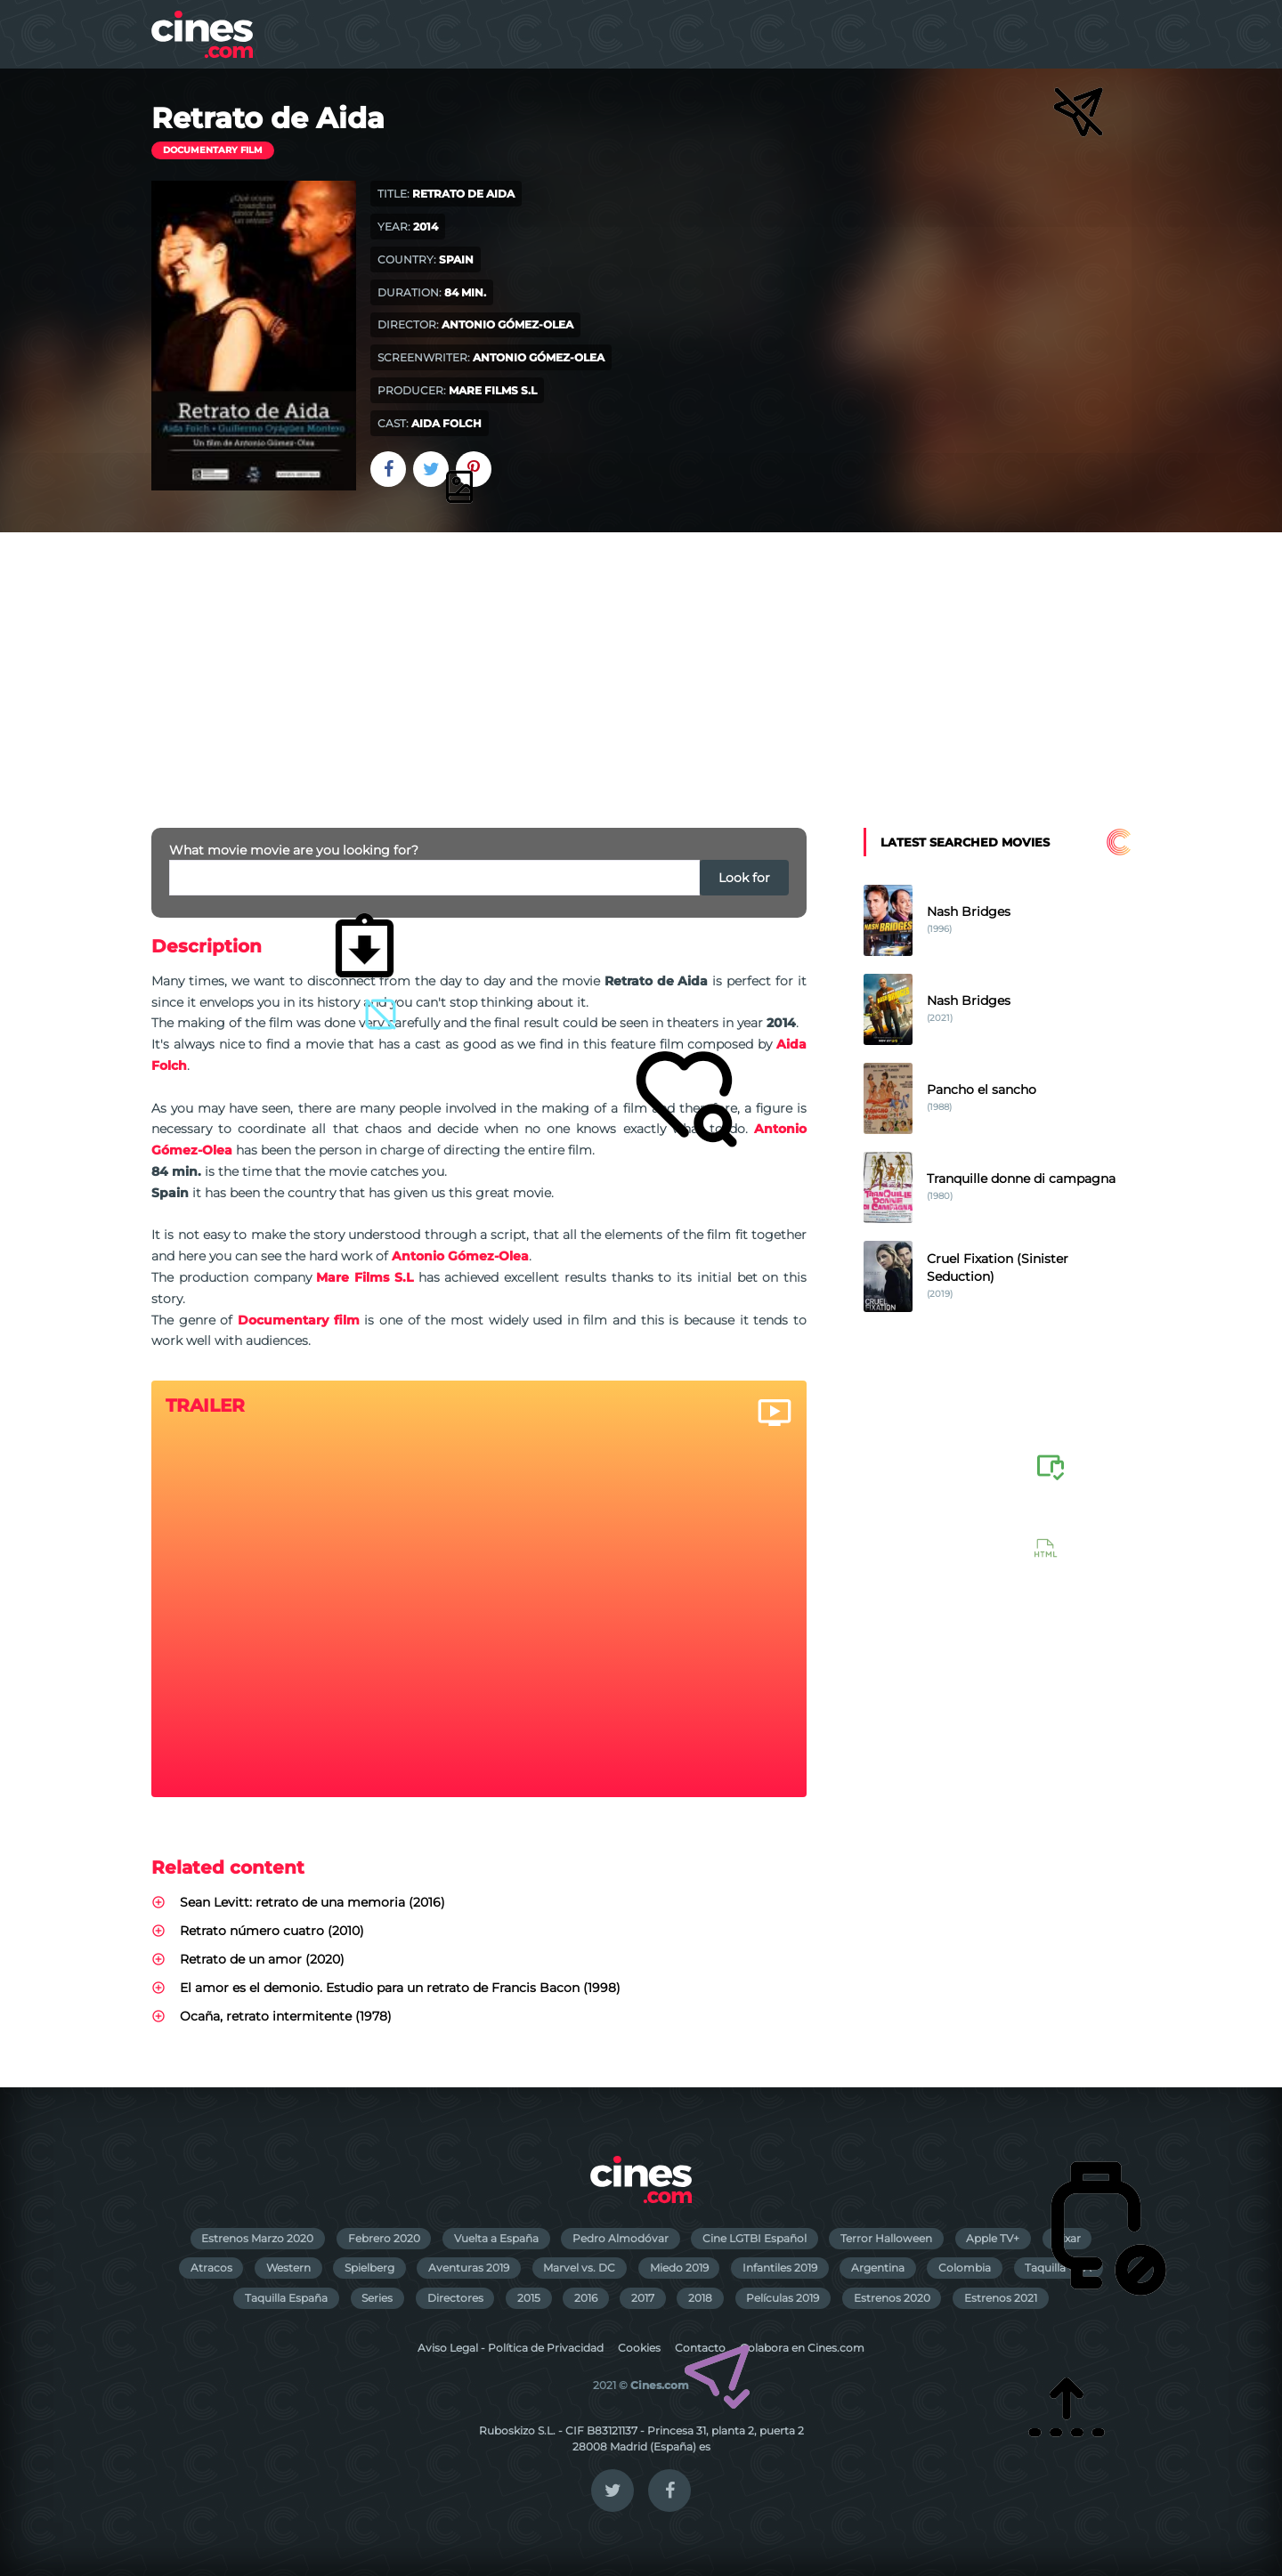  I want to click on view or open an HTML file, so click(1045, 1549).